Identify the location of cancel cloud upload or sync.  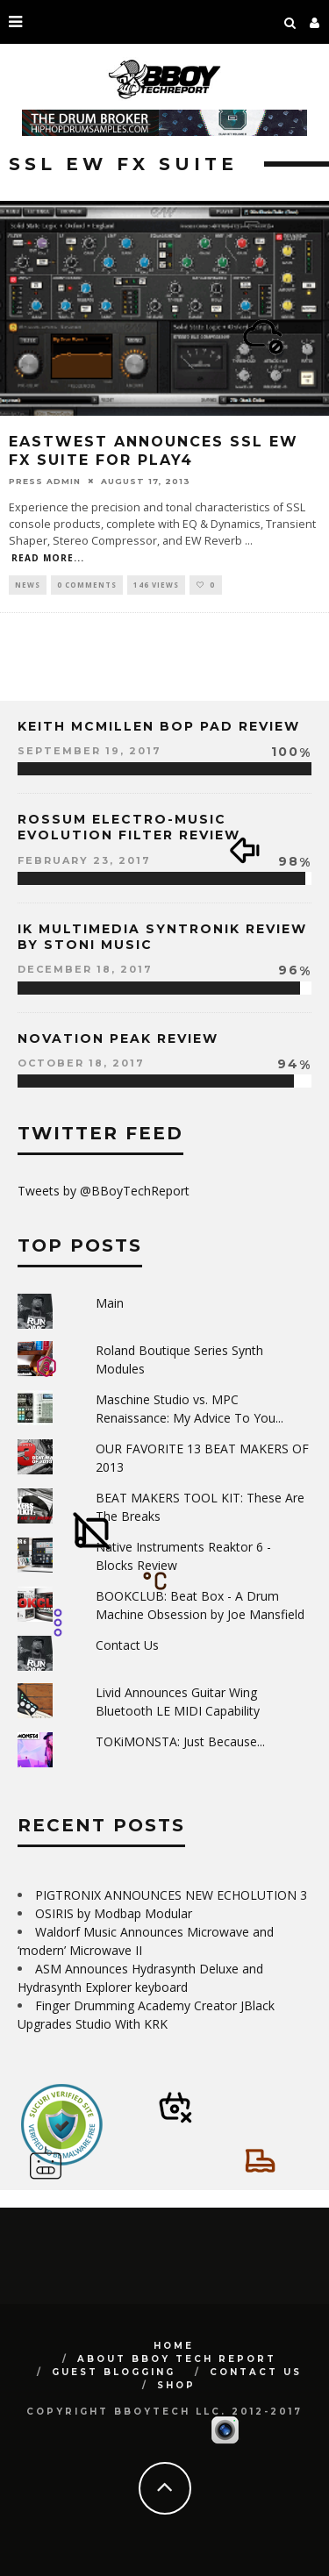
(263, 334).